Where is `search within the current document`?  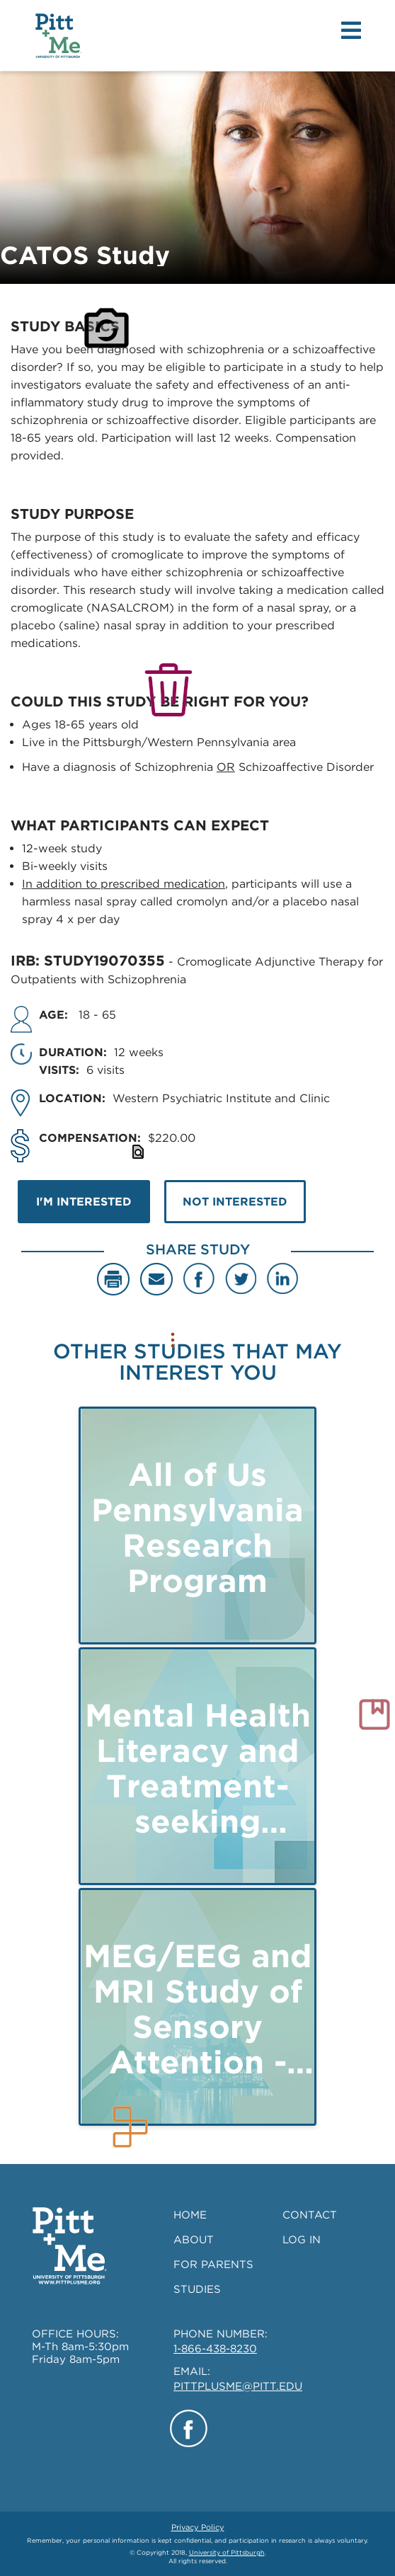 search within the current document is located at coordinates (138, 1152).